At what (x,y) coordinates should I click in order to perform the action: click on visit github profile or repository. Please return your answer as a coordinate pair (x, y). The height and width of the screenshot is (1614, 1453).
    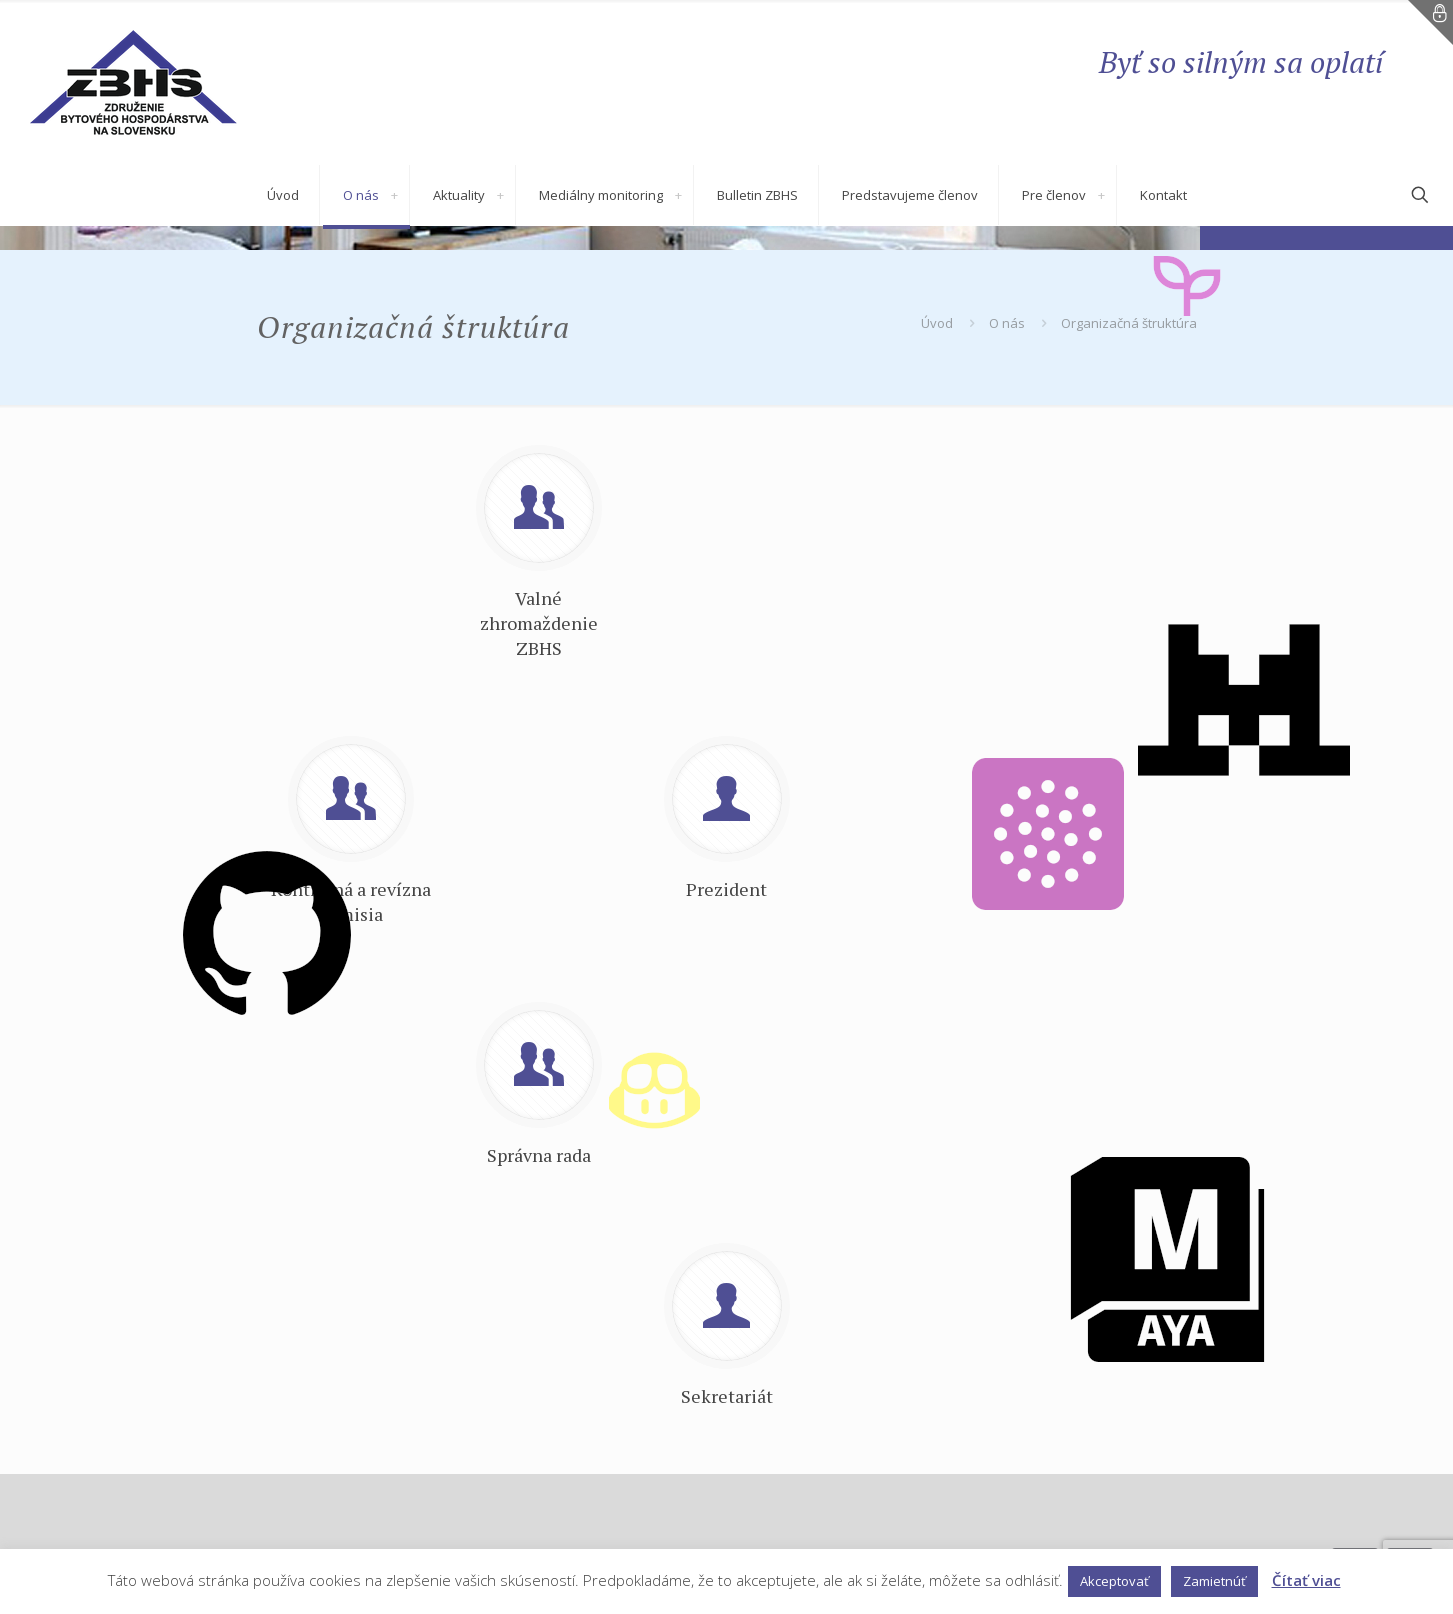
    Looking at the image, I should click on (267, 933).